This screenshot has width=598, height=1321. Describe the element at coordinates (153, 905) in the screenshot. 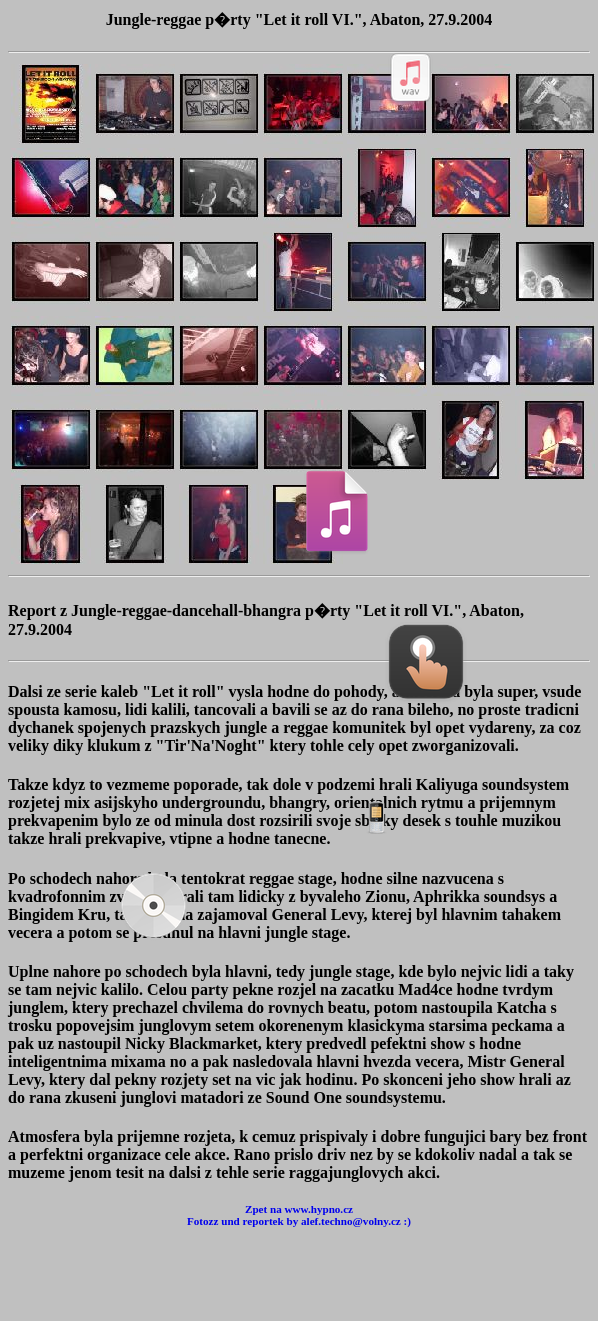

I see `indicates a DVD+R disc drive or media` at that location.